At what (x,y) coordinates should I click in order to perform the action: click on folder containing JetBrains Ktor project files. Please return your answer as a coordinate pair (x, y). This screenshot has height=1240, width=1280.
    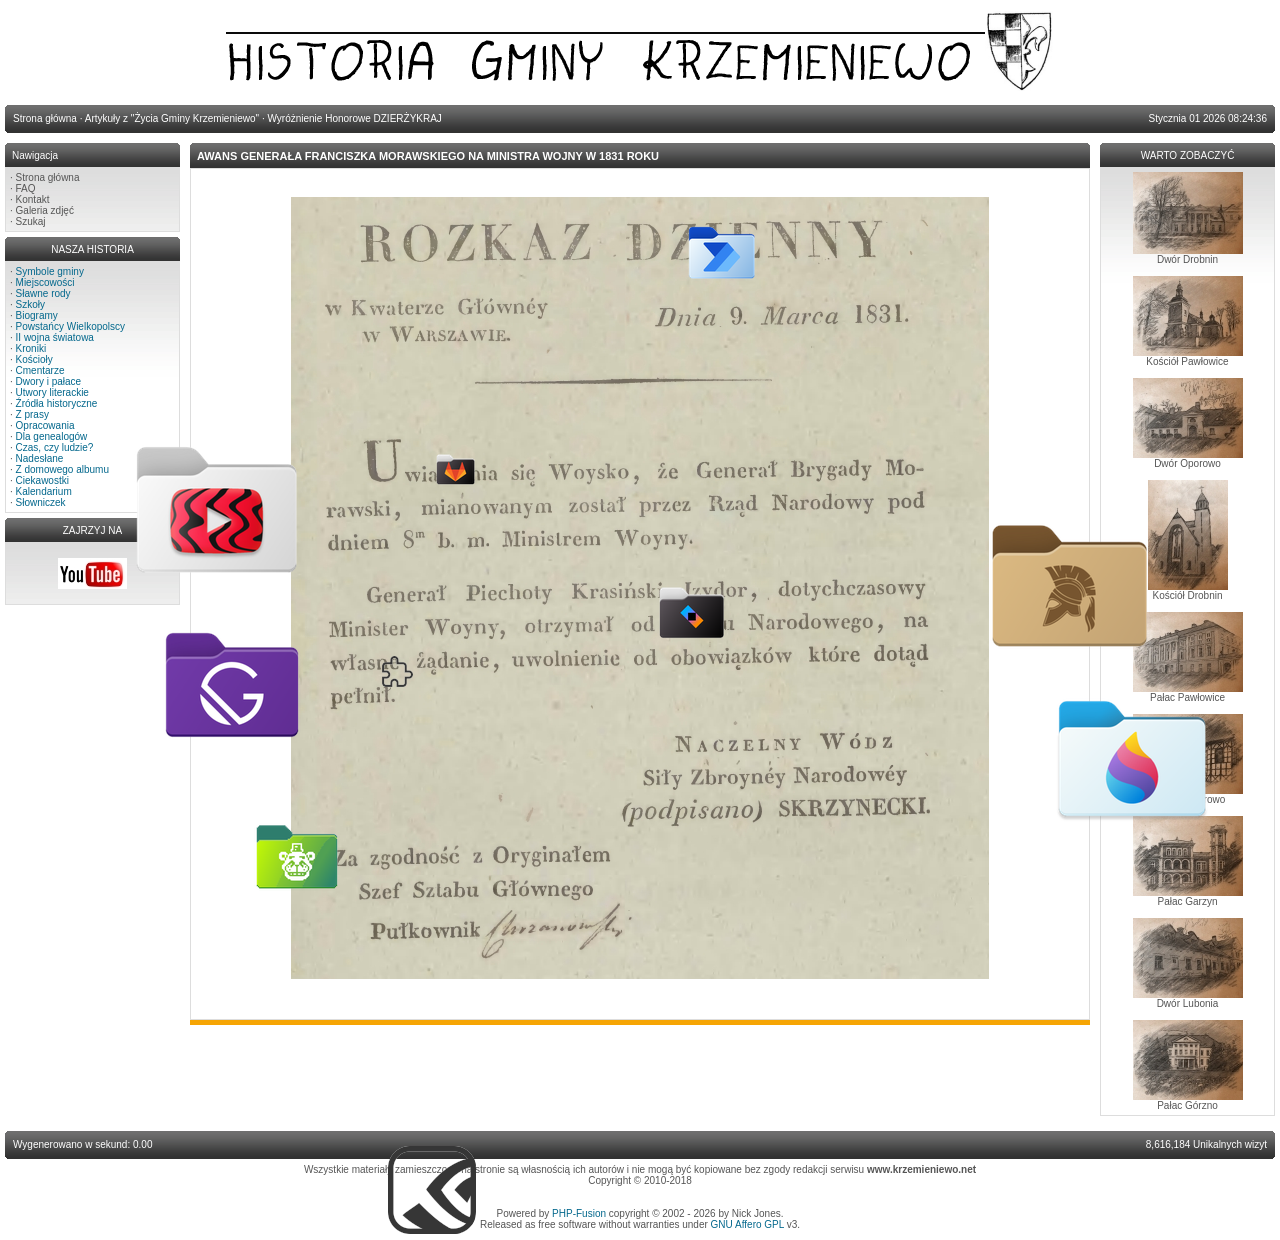
    Looking at the image, I should click on (691, 614).